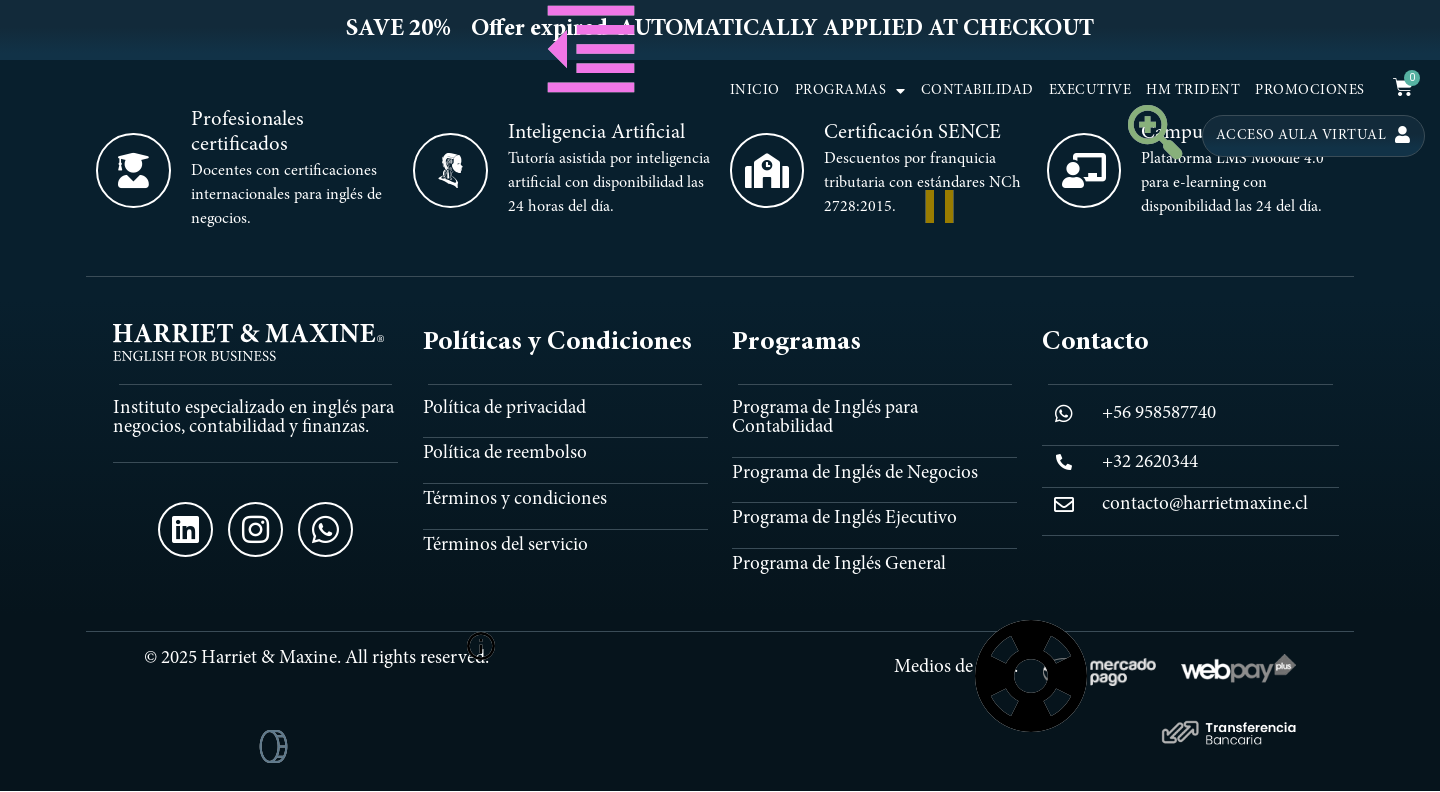 Image resolution: width=1440 pixels, height=792 pixels. What do you see at coordinates (591, 49) in the screenshot?
I see `decrease text indentation` at bounding box center [591, 49].